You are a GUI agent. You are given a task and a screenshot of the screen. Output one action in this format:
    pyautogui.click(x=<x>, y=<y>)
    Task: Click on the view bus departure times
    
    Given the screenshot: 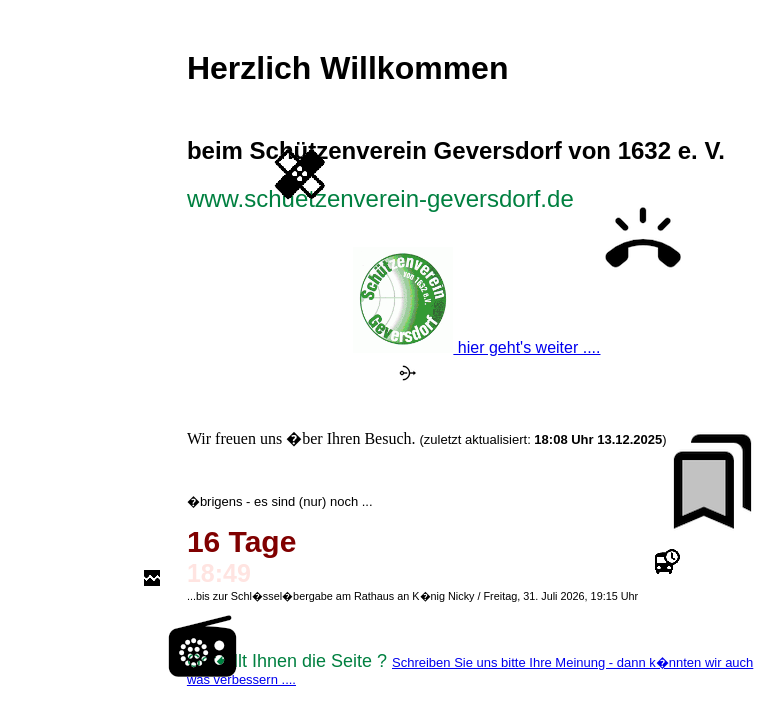 What is the action you would take?
    pyautogui.click(x=667, y=561)
    